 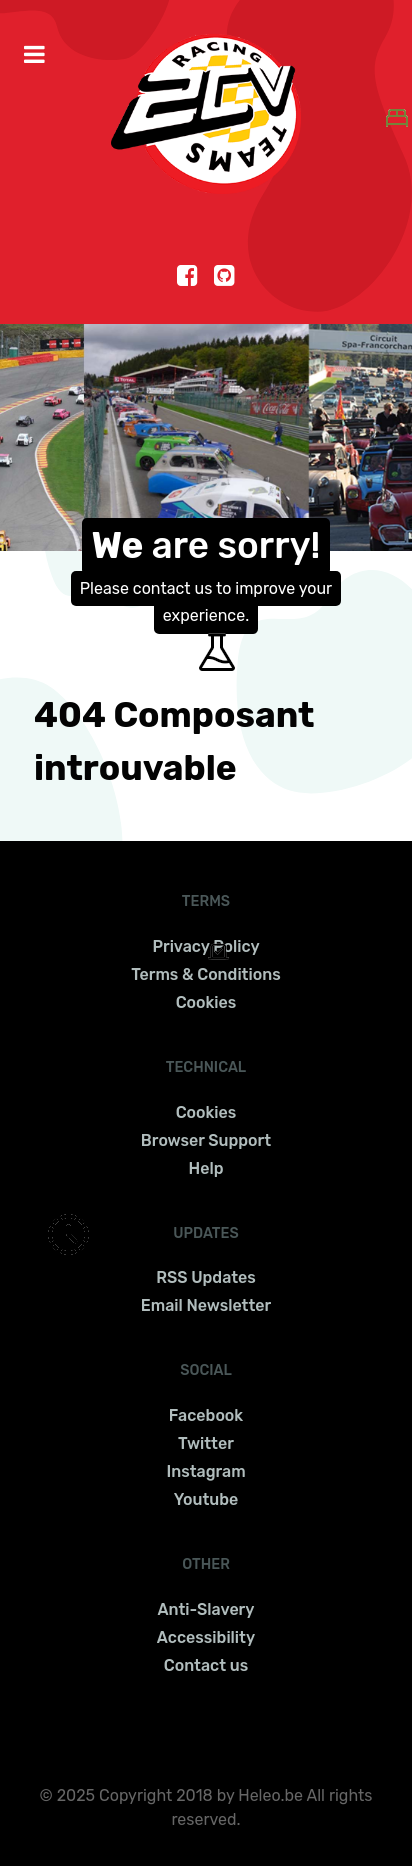 I want to click on access science or laboratory features, so click(x=217, y=653).